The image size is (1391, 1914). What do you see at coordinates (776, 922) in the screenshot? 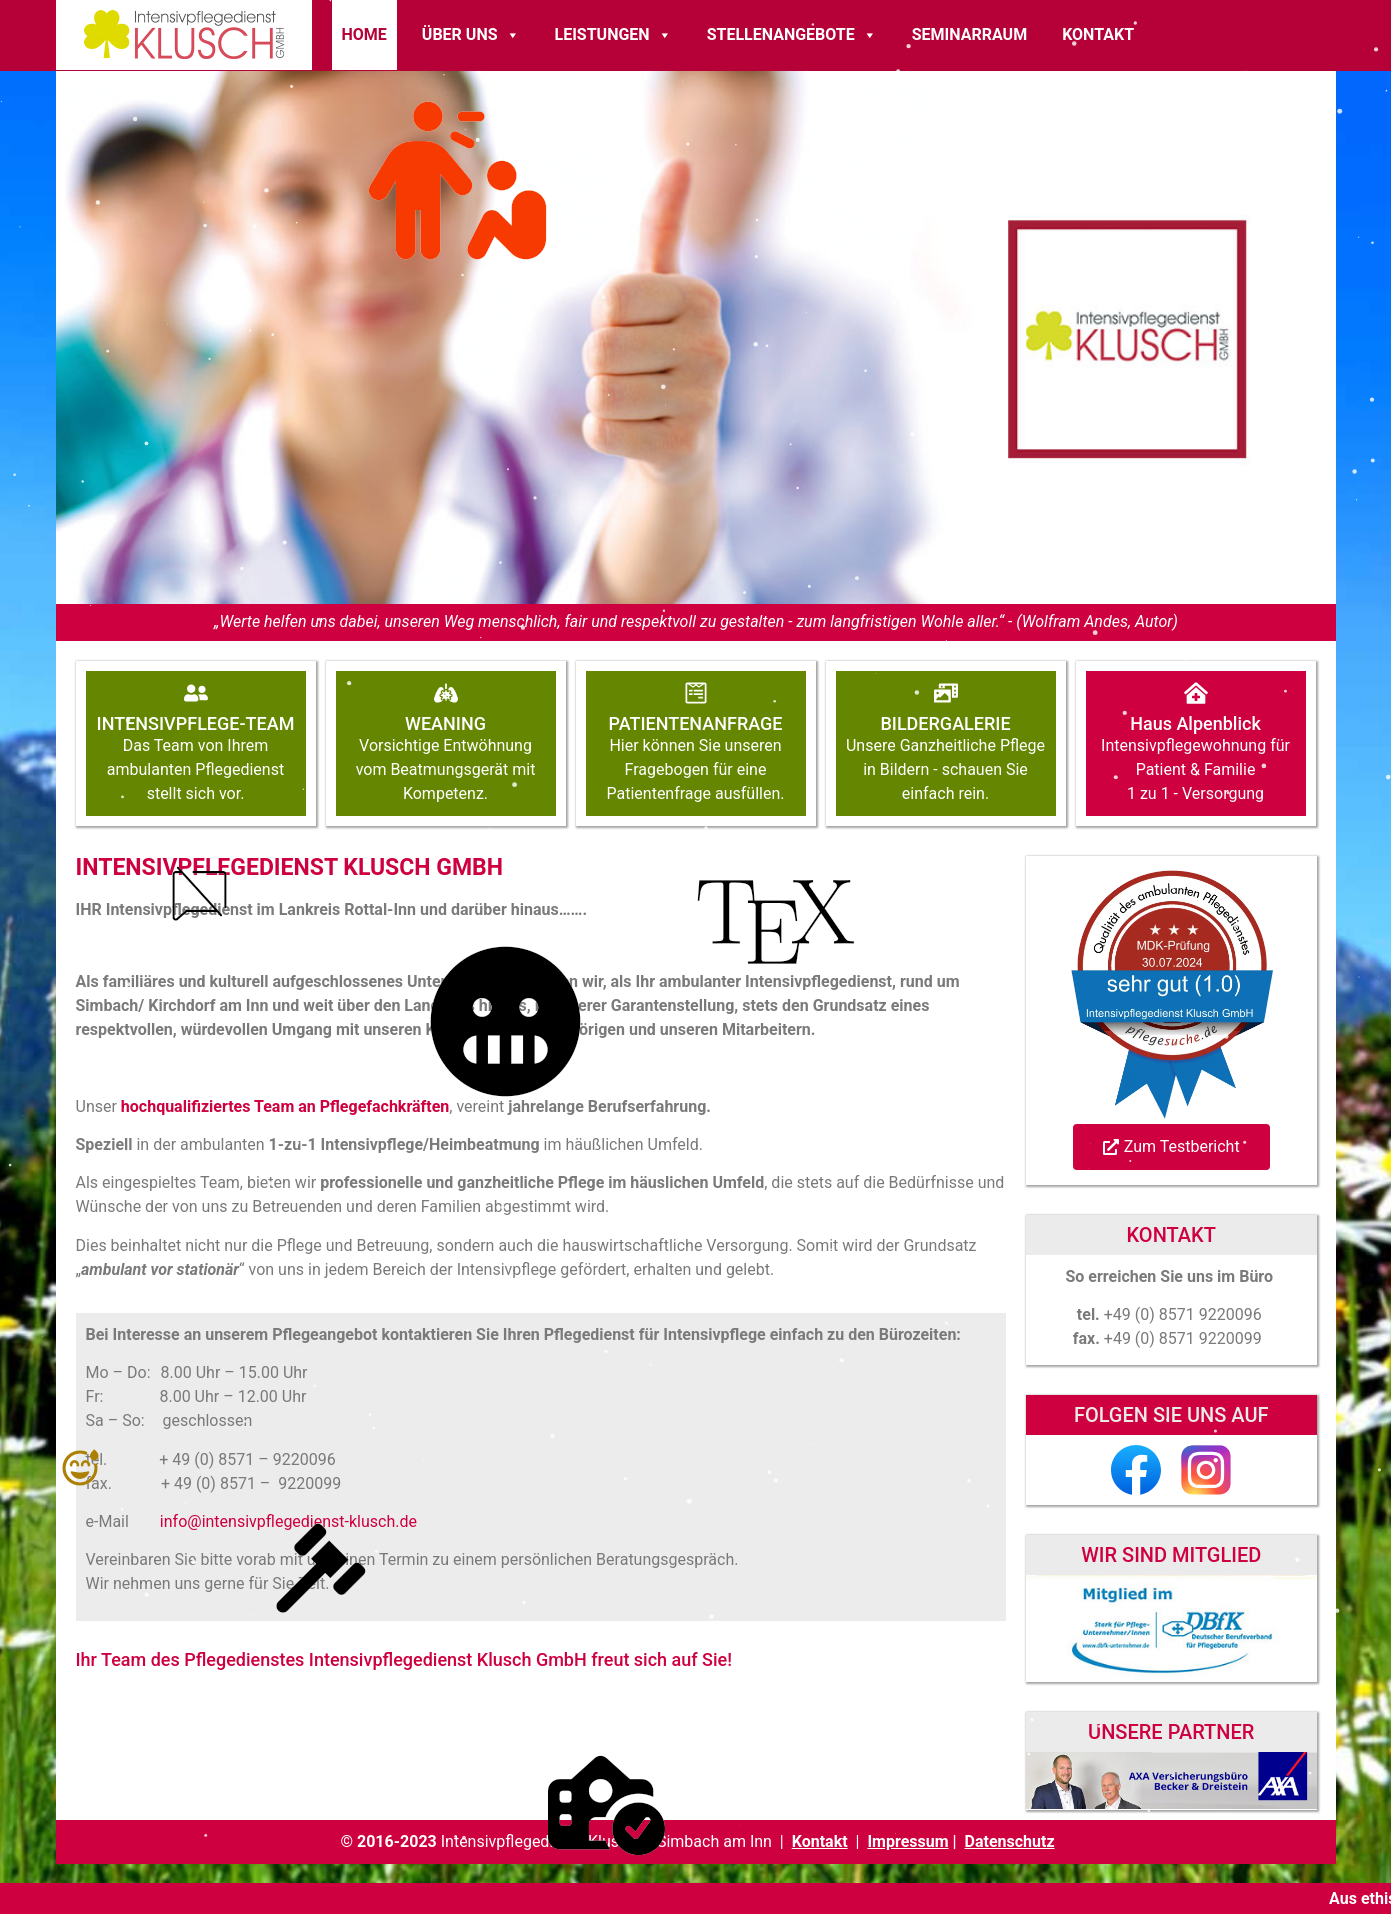
I see `TeX typesetting system logo` at bounding box center [776, 922].